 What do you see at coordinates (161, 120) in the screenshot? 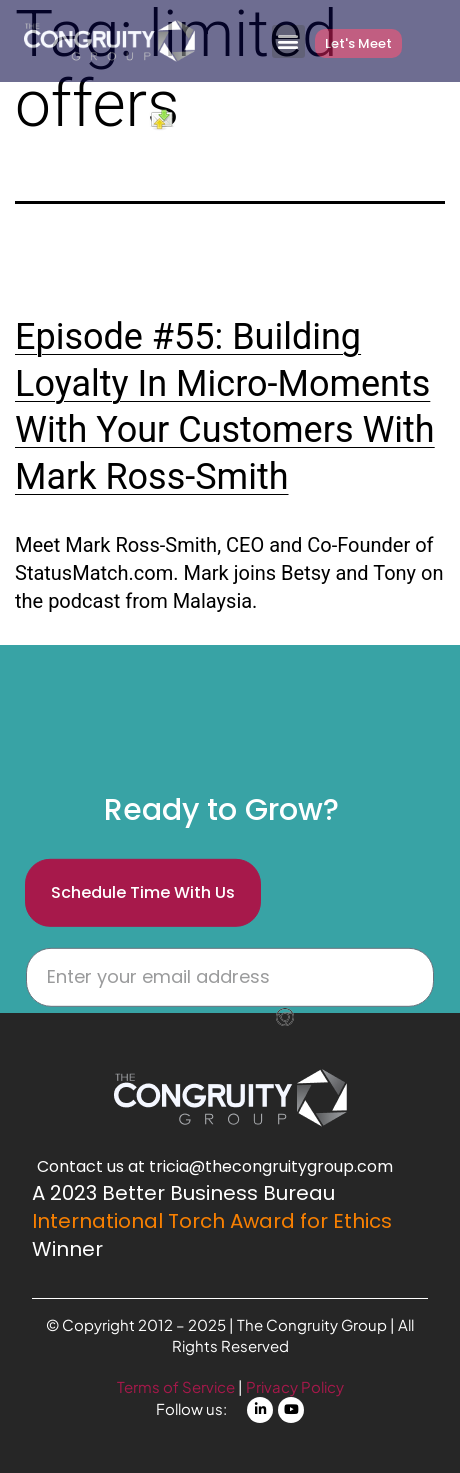
I see `sync incoming and outgoing mail` at bounding box center [161, 120].